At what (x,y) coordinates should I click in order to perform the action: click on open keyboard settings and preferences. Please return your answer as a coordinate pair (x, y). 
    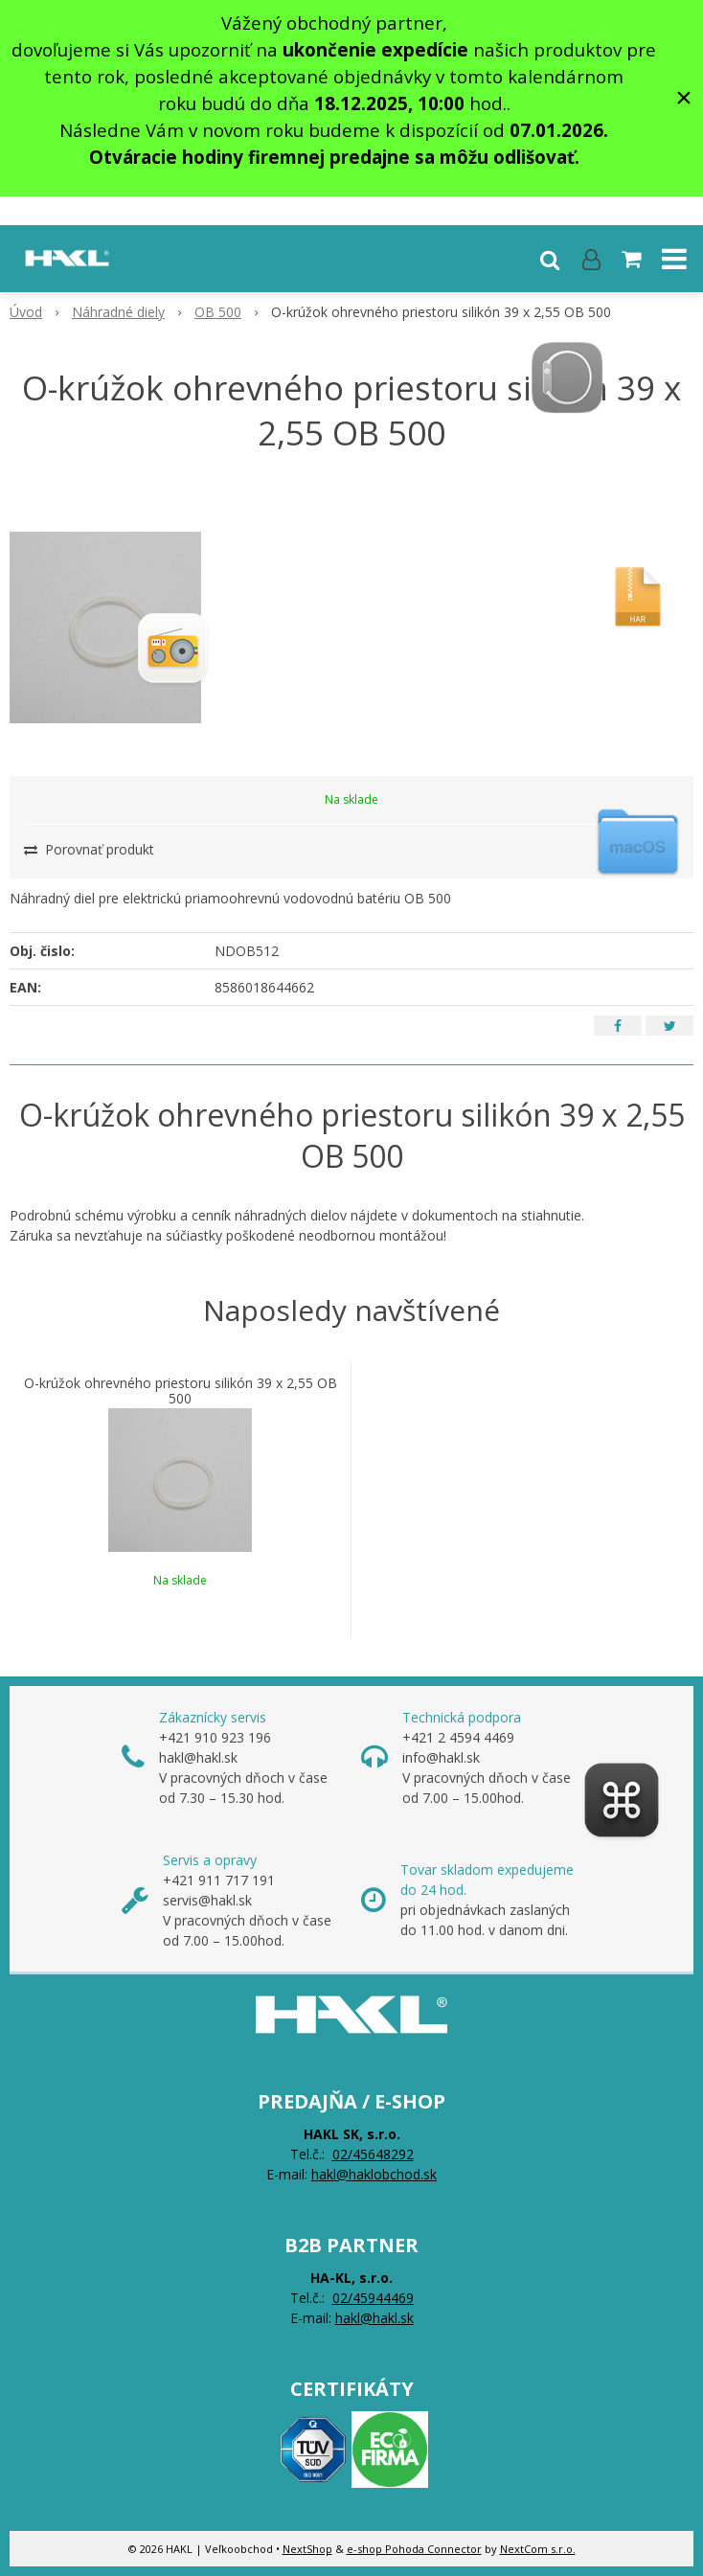
    Looking at the image, I should click on (622, 1800).